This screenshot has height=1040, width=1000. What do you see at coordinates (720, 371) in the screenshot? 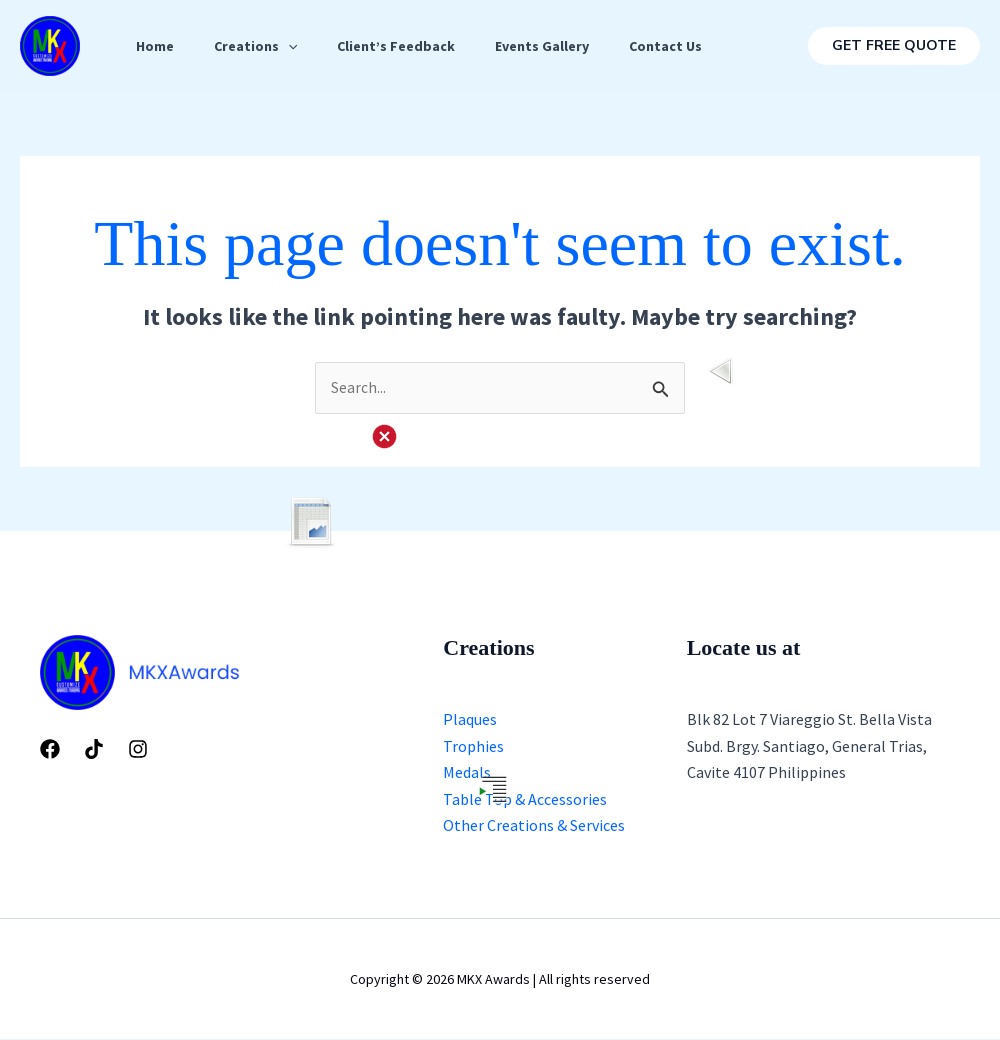
I see `start media playback (right-to-left interface)` at bounding box center [720, 371].